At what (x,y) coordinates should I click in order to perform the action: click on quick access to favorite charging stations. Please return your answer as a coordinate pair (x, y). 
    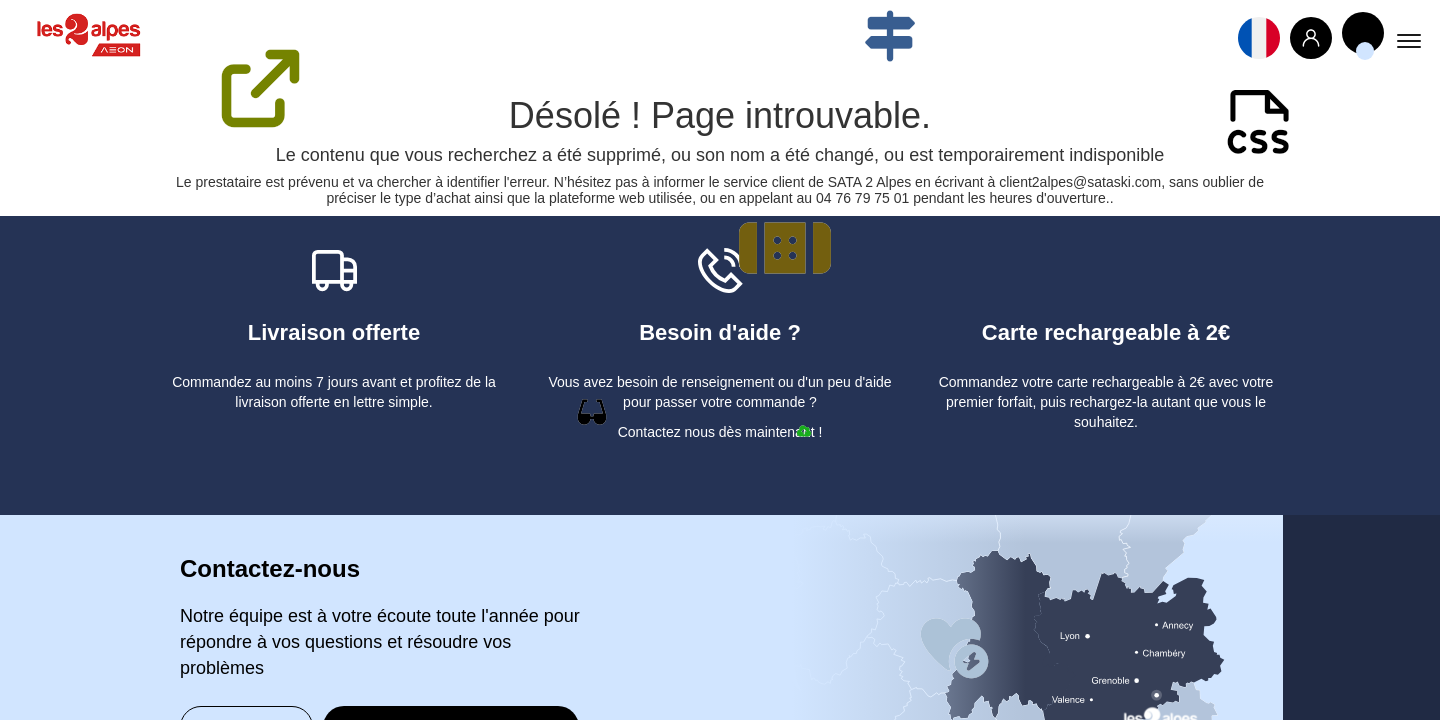
    Looking at the image, I should click on (954, 644).